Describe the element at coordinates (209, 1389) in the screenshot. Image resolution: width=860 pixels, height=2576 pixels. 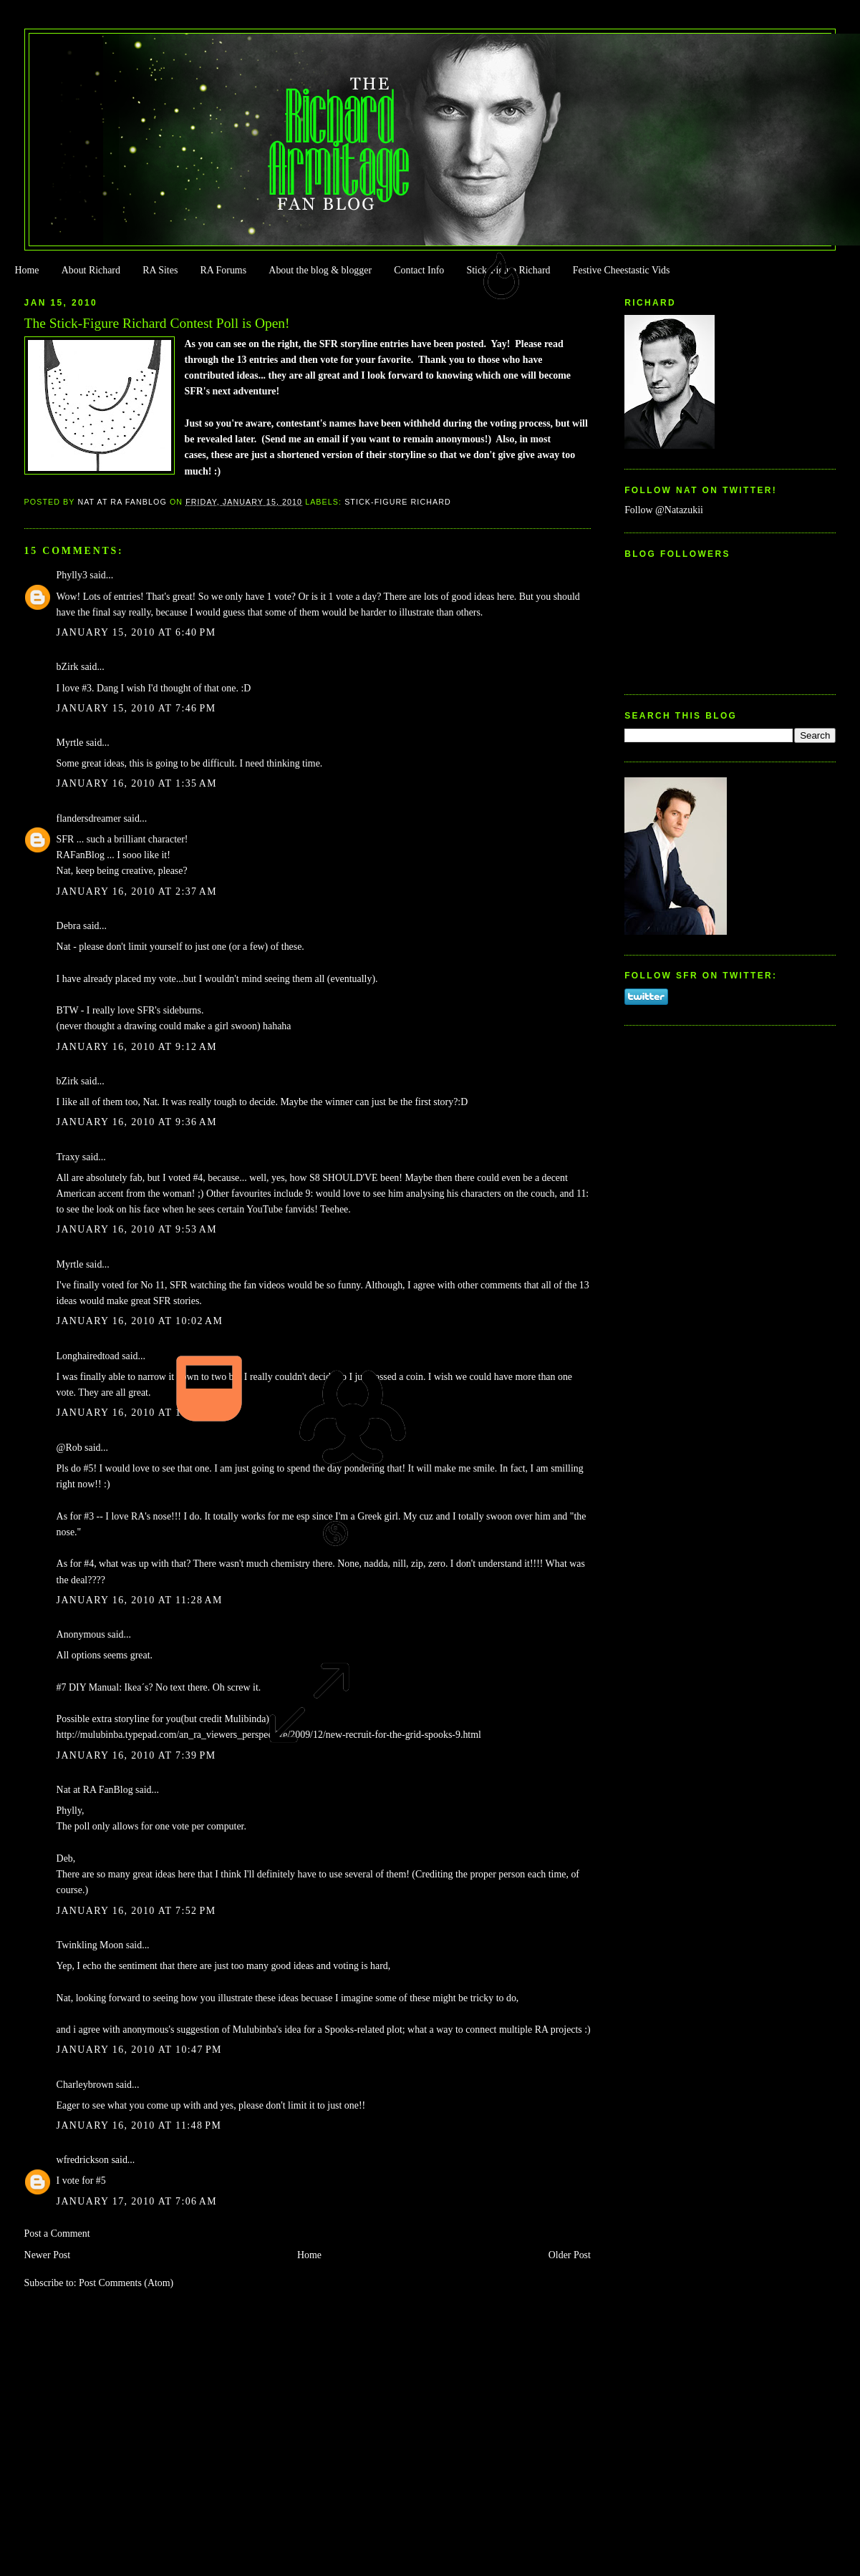
I see `access bar or drinks menu` at that location.